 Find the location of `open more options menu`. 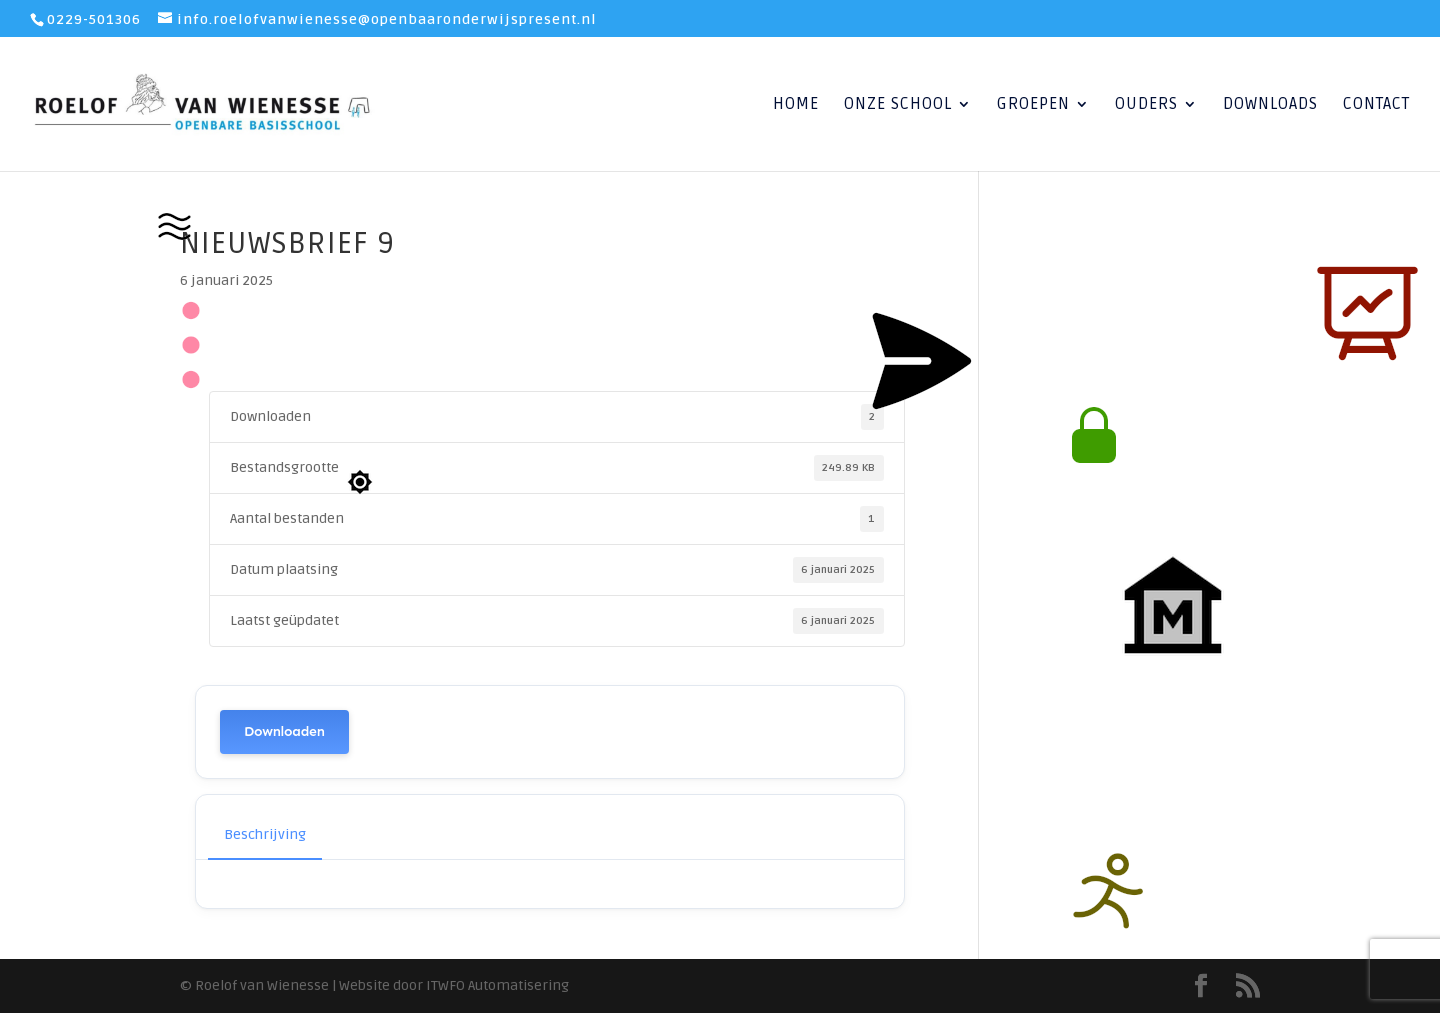

open more options menu is located at coordinates (191, 345).